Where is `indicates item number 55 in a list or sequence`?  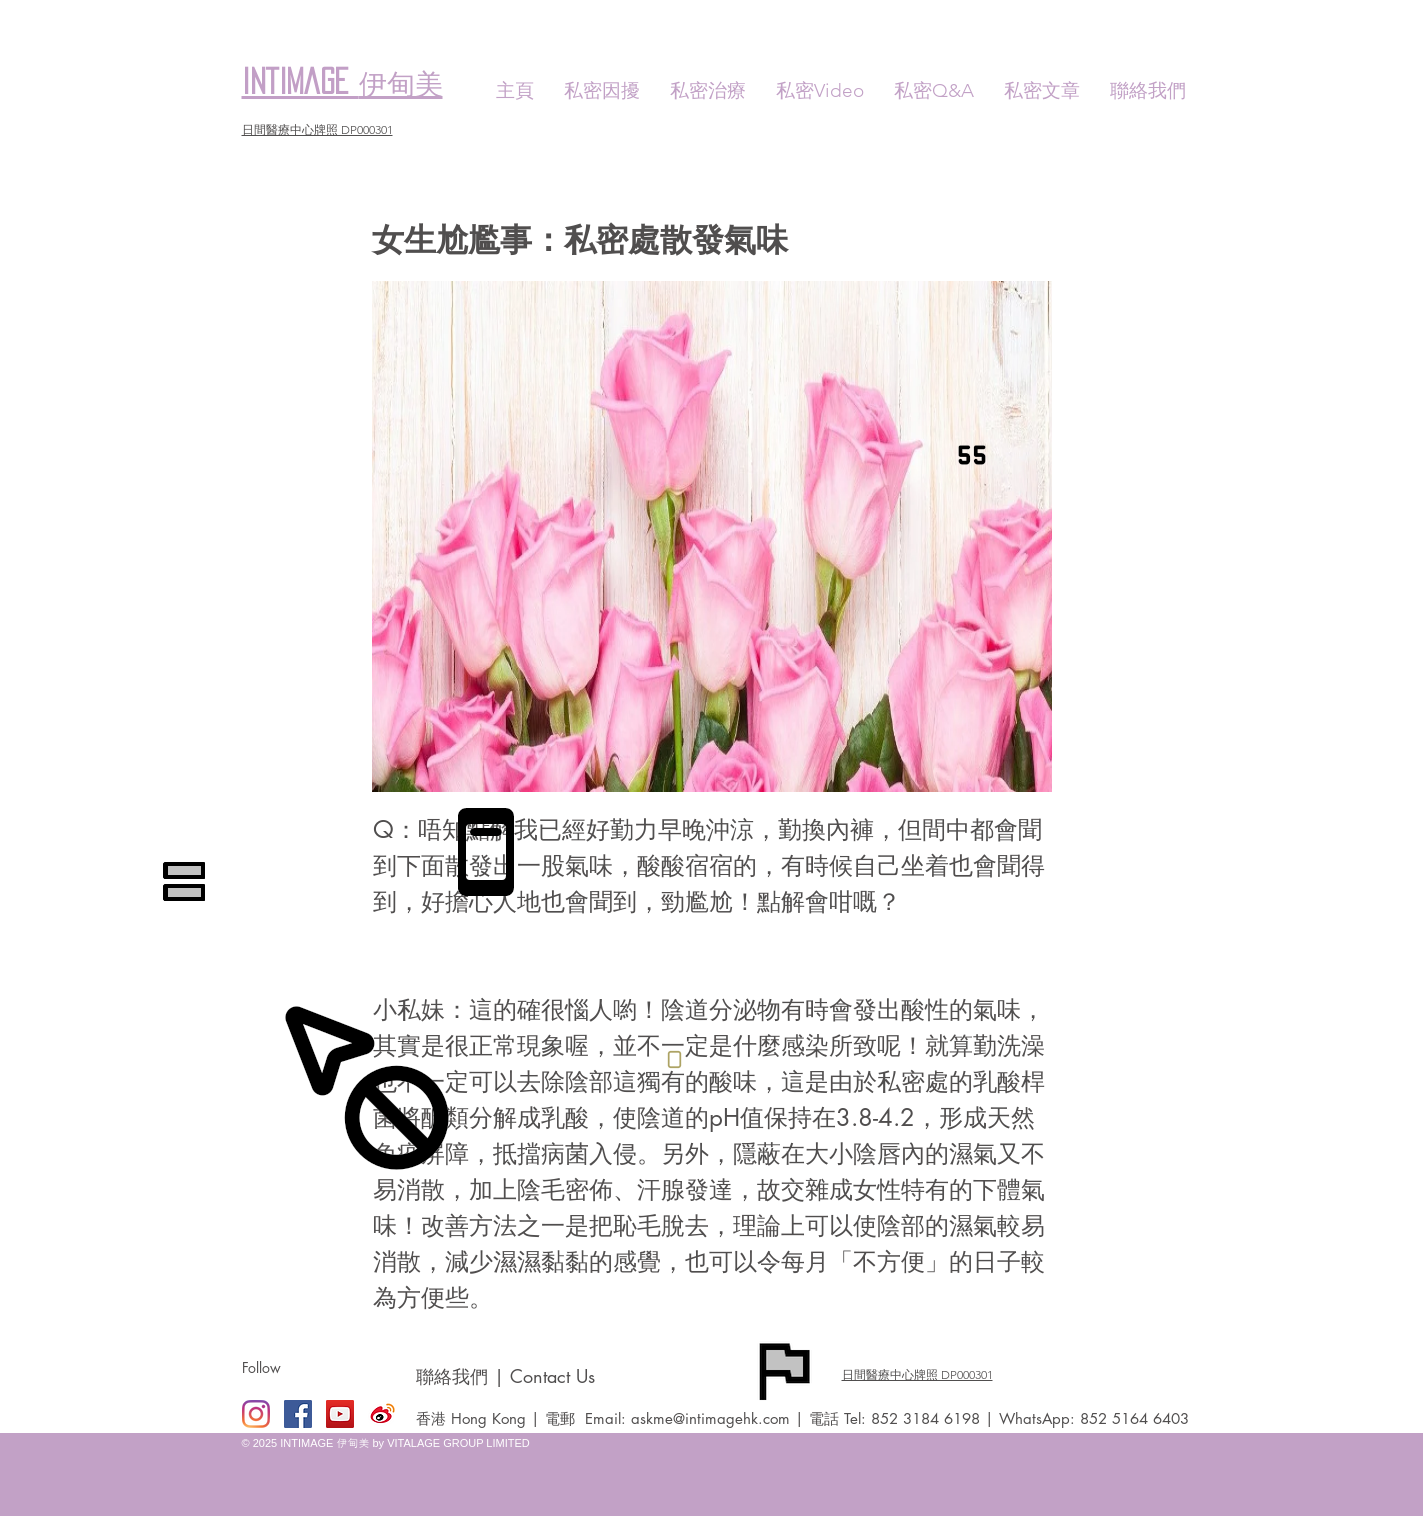 indicates item number 55 in a list or sequence is located at coordinates (972, 455).